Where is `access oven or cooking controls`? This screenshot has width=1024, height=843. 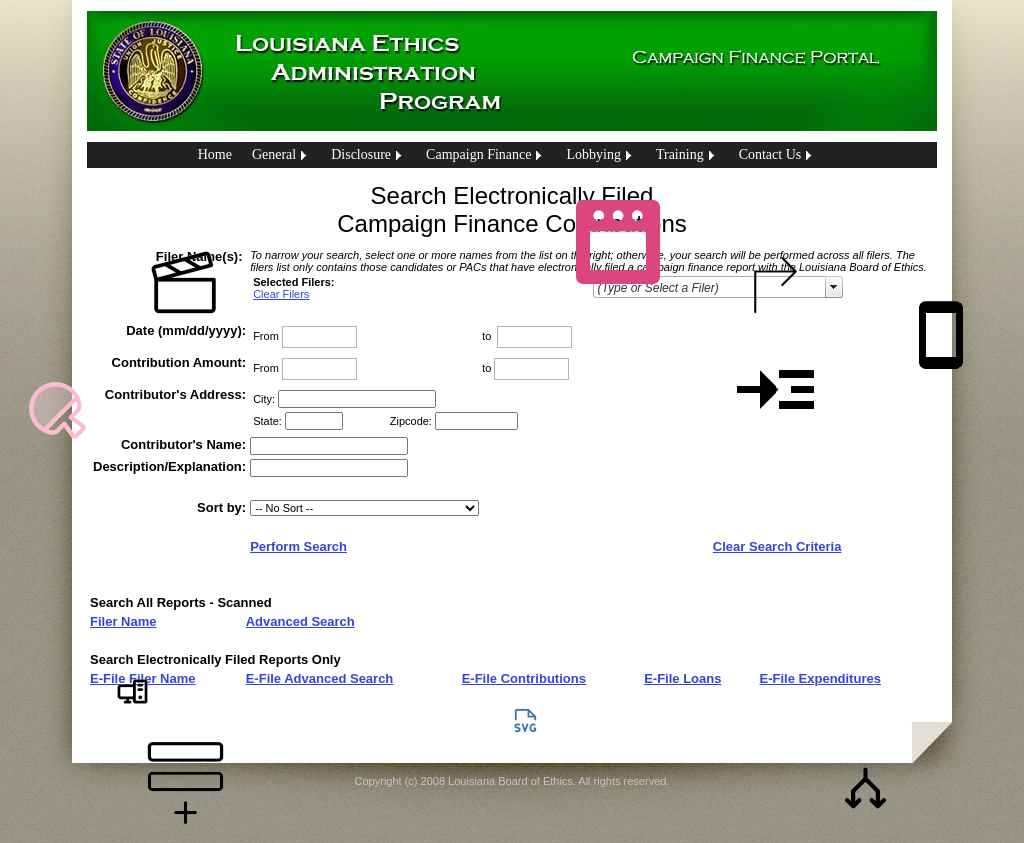 access oven or cooking controls is located at coordinates (618, 242).